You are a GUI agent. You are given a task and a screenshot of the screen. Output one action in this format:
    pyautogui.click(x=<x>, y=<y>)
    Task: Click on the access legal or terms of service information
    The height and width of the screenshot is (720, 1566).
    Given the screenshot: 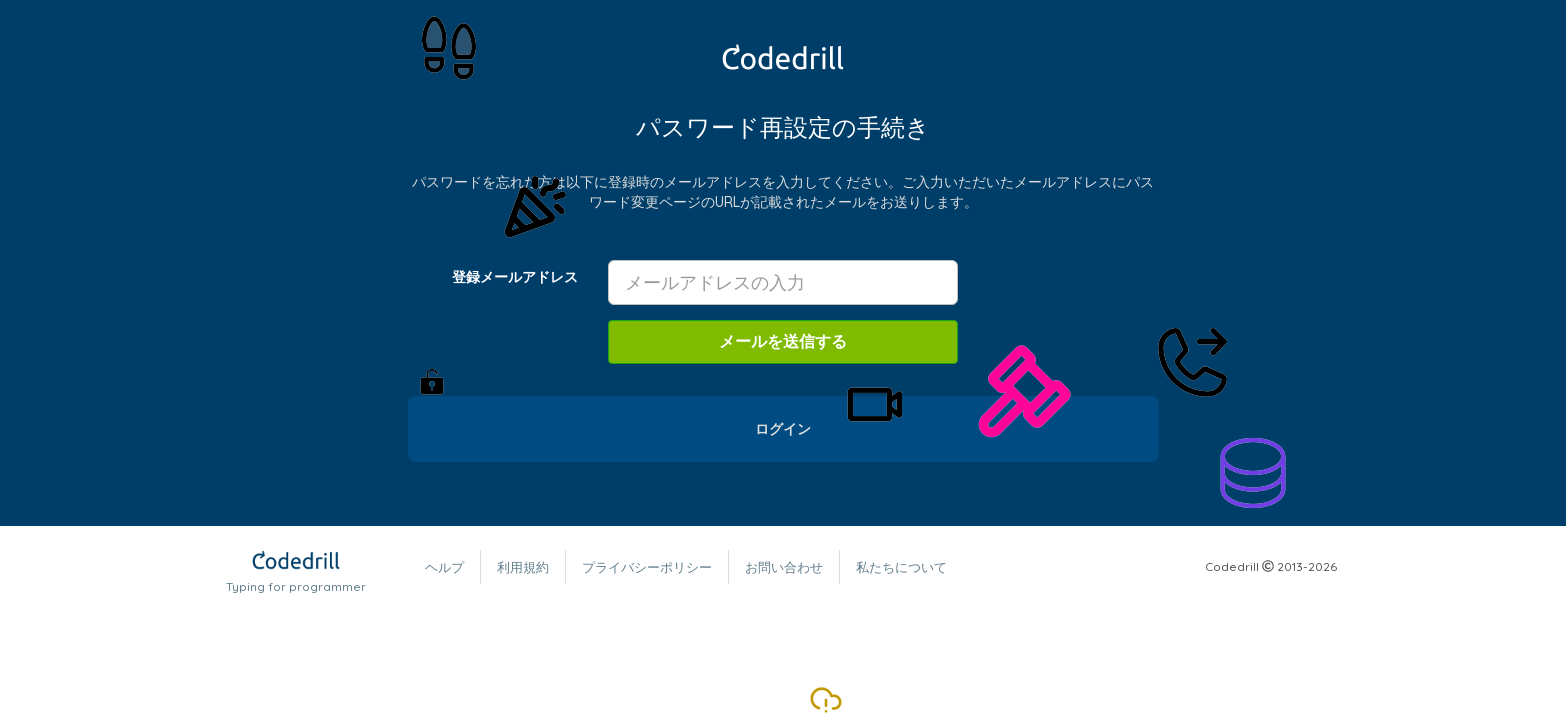 What is the action you would take?
    pyautogui.click(x=1021, y=394)
    